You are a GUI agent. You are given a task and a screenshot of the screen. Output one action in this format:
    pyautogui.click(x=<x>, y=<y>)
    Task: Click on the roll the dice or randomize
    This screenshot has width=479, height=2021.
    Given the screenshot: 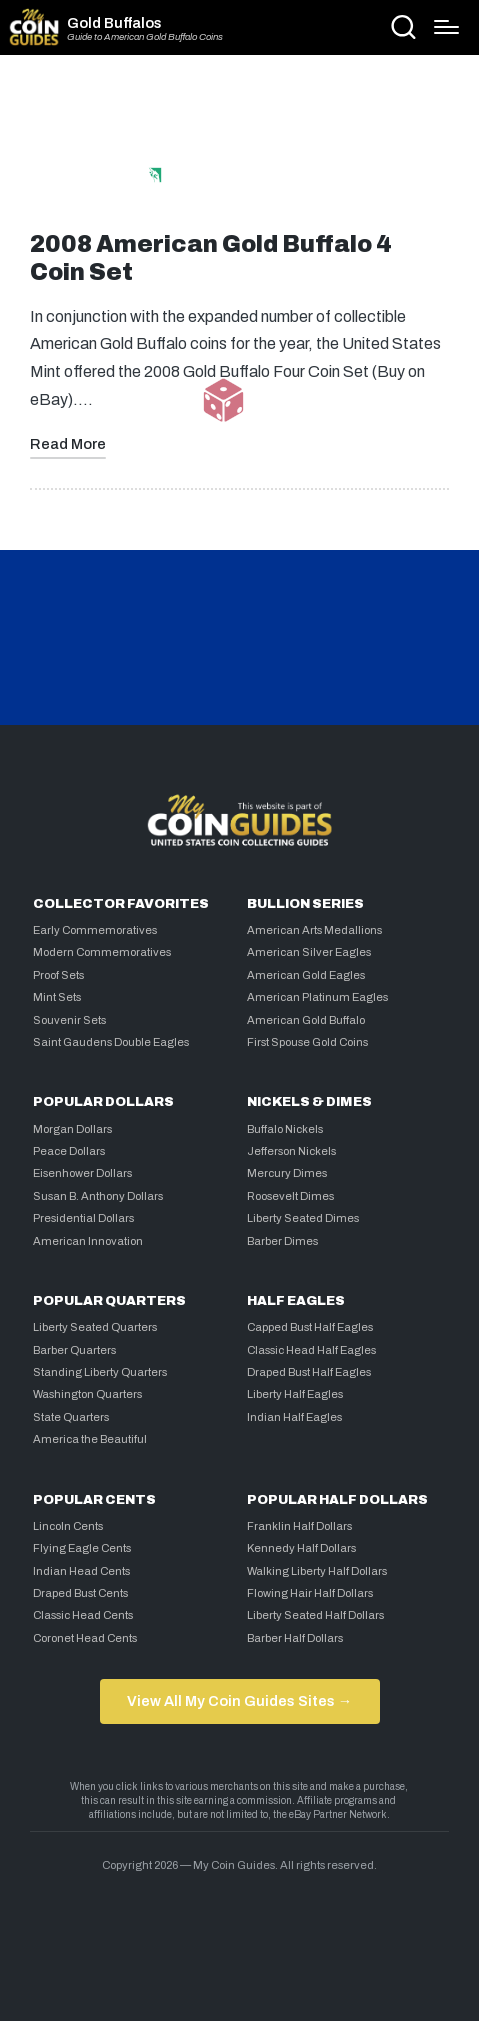 What is the action you would take?
    pyautogui.click(x=223, y=400)
    